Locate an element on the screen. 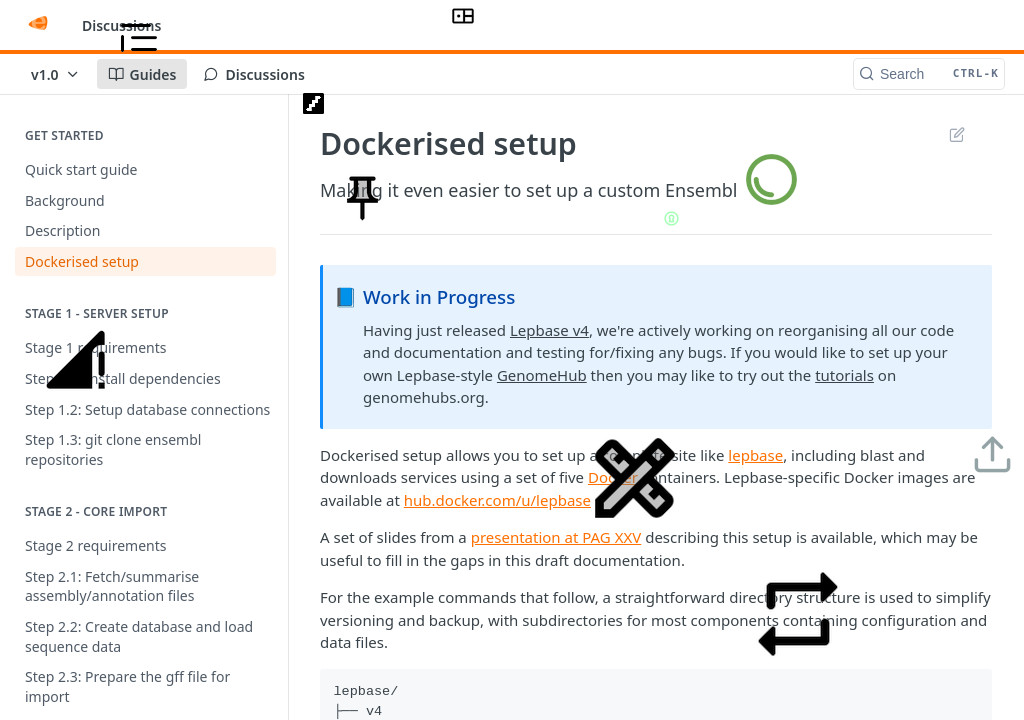 The image size is (1024, 720). view nearby bento or lunch spots is located at coordinates (463, 16).